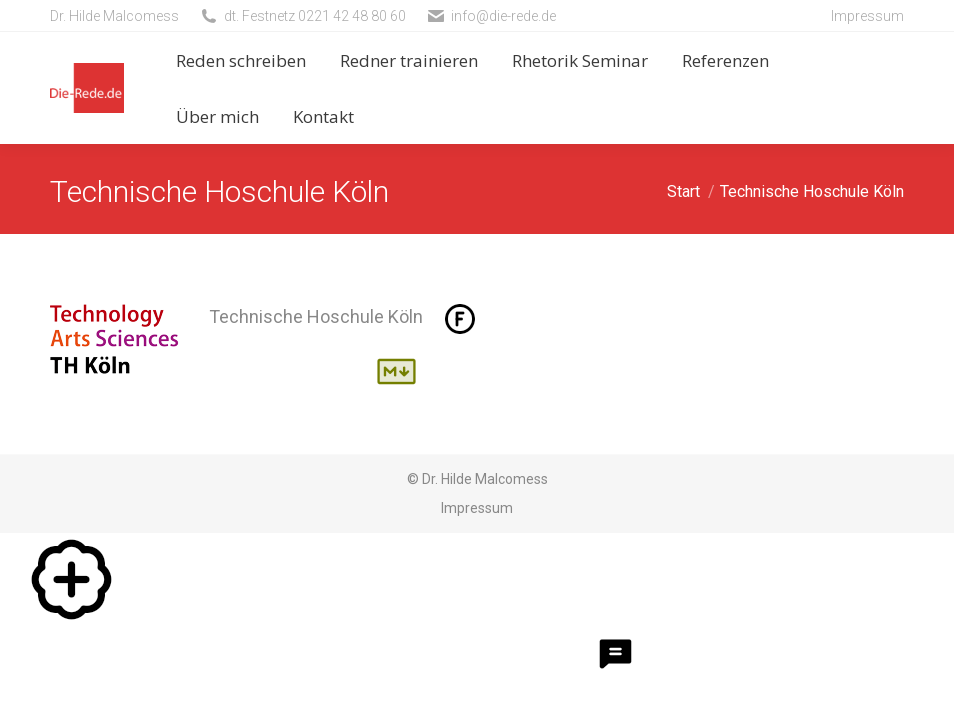 This screenshot has width=954, height=720. I want to click on indicates markdown formatting is supported, so click(396, 371).